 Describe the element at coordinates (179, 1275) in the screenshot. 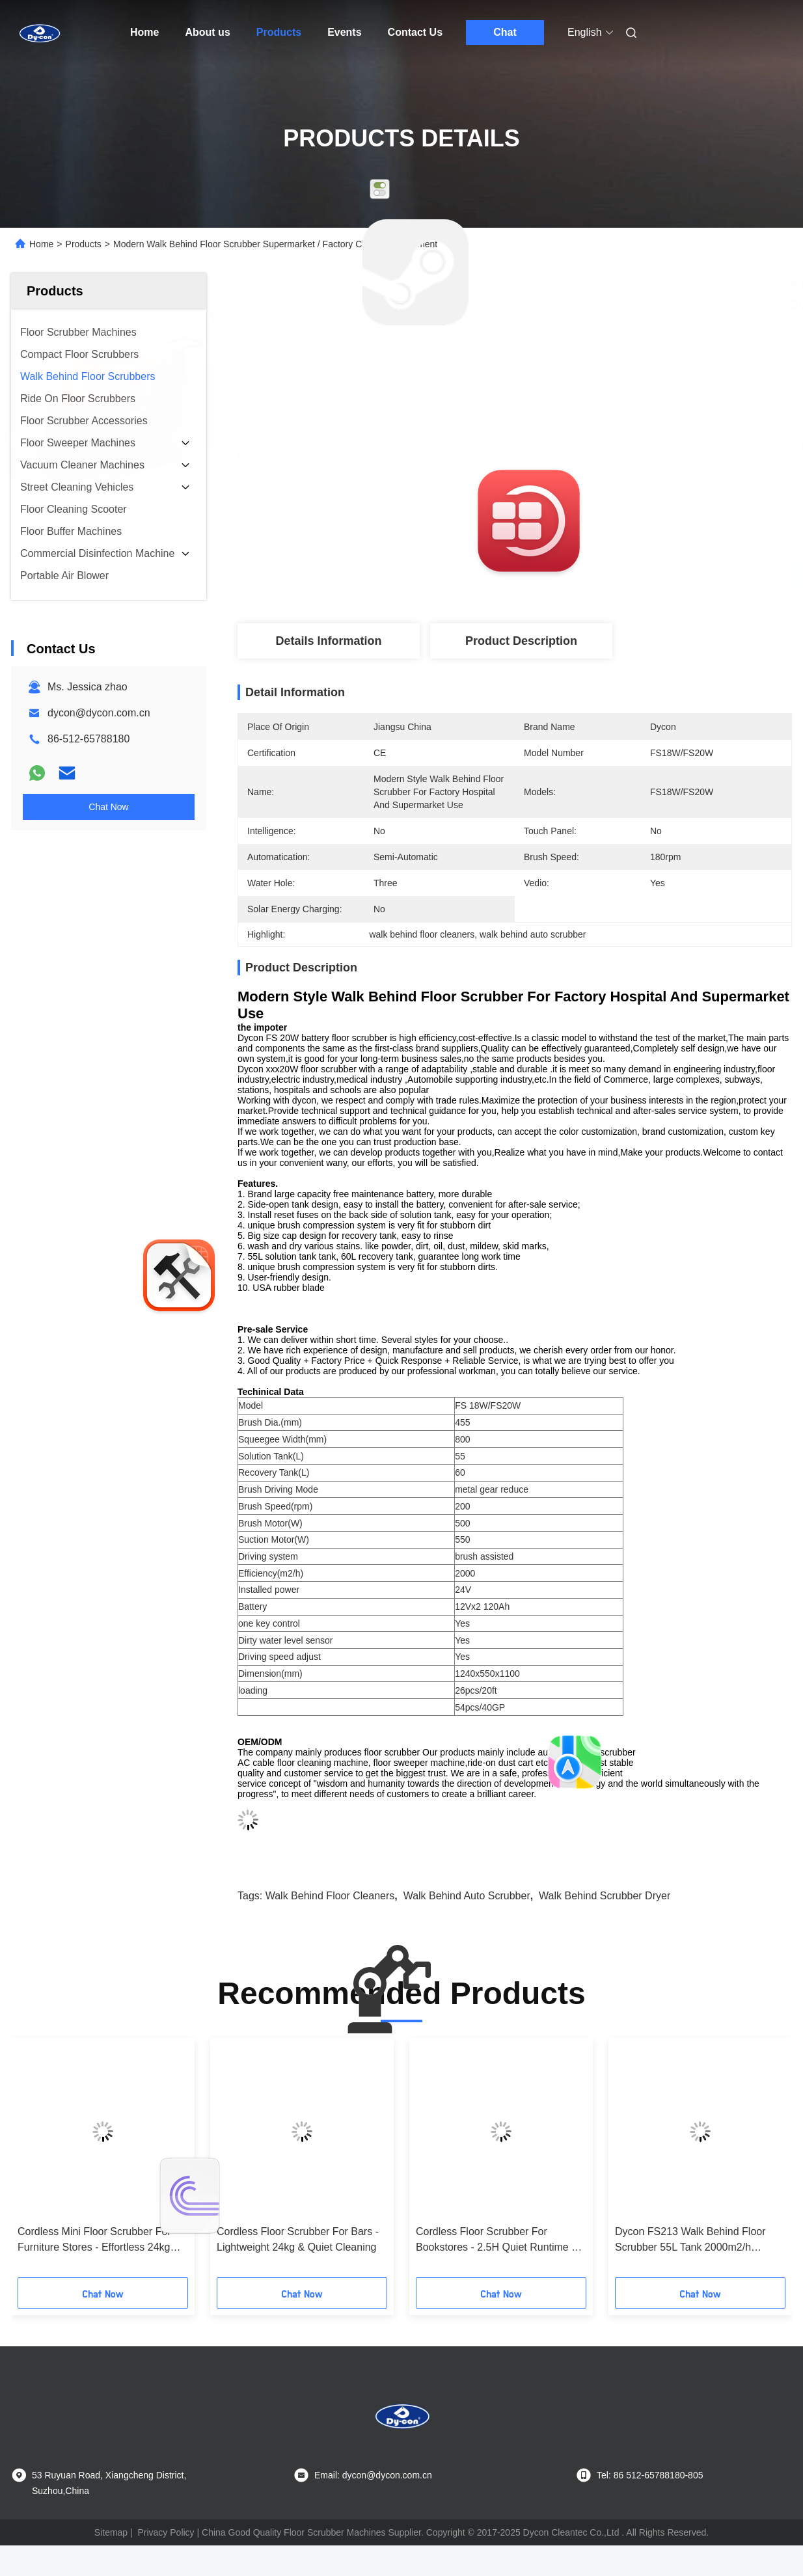

I see `open pdf mix tool app` at that location.